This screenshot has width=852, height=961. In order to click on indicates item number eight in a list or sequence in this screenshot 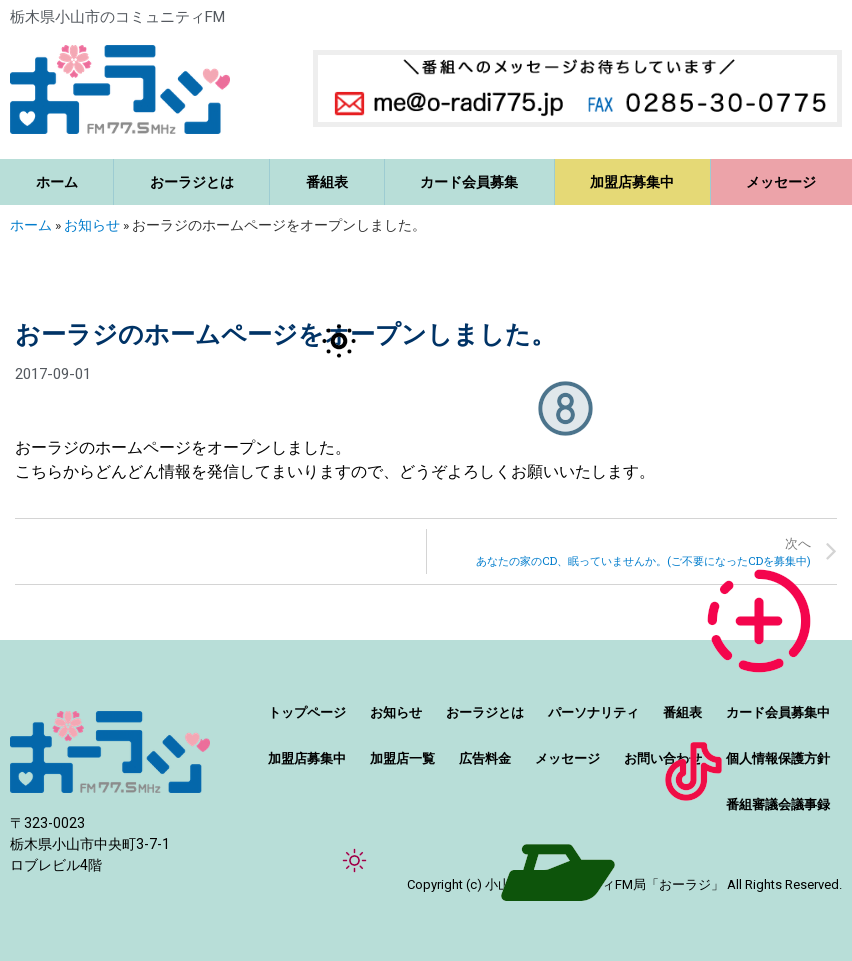, I will do `click(565, 408)`.